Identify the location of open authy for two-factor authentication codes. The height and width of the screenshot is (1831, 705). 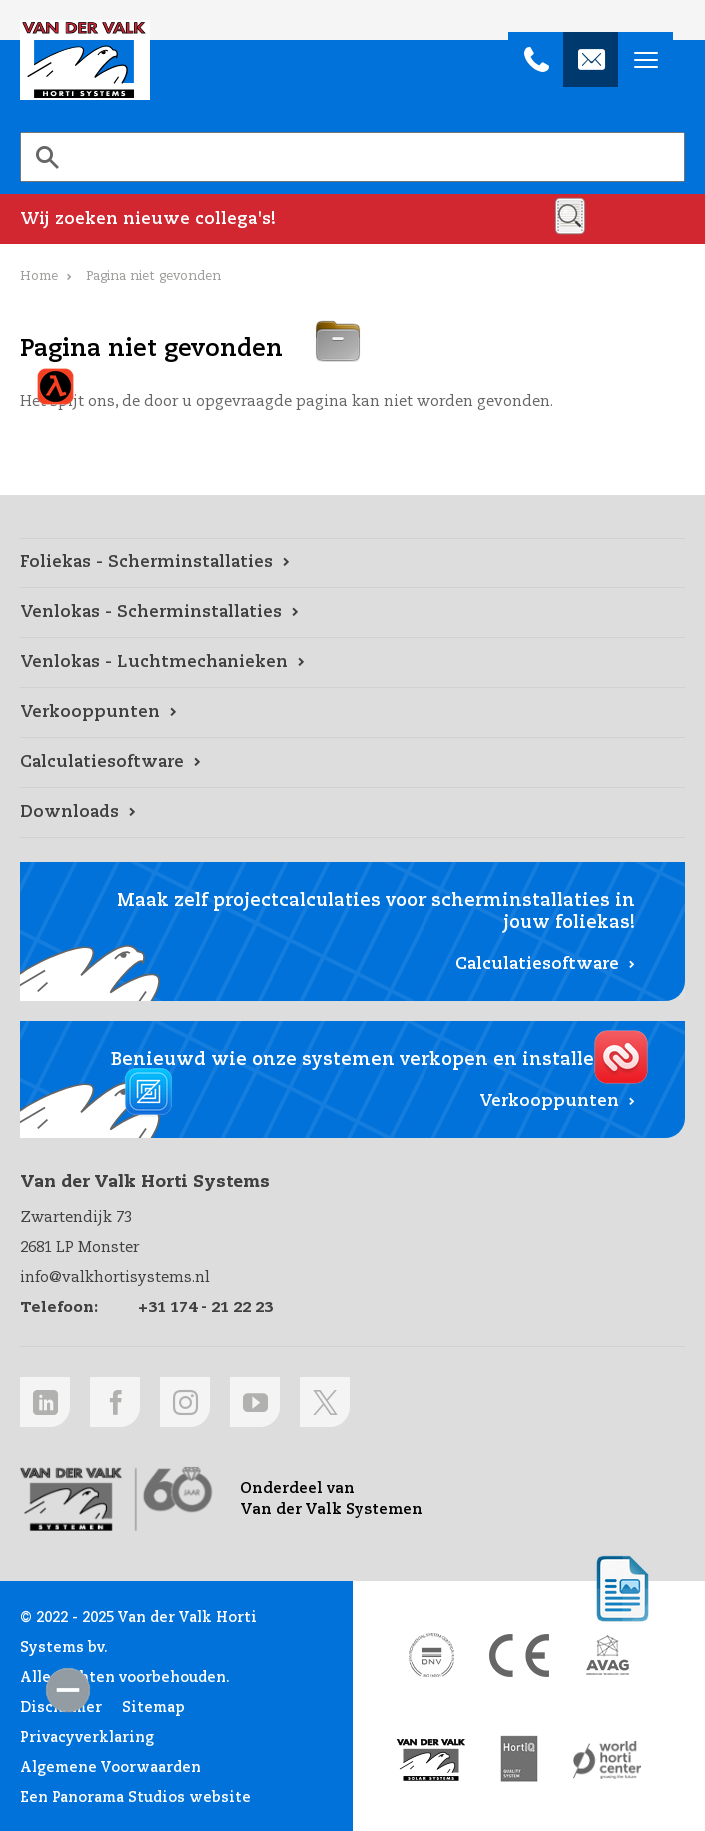
(621, 1057).